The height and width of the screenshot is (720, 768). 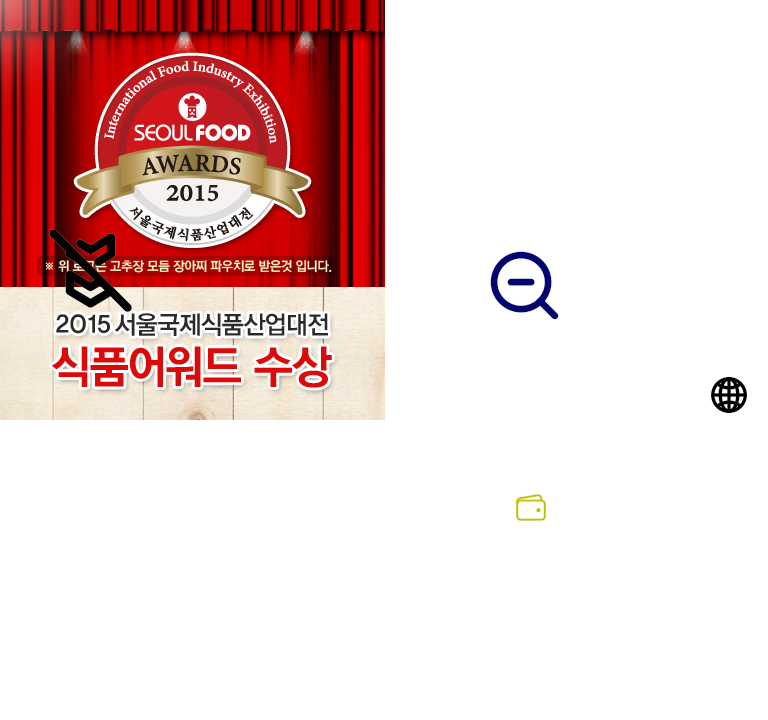 What do you see at coordinates (90, 270) in the screenshot?
I see `disable badge notifications` at bounding box center [90, 270].